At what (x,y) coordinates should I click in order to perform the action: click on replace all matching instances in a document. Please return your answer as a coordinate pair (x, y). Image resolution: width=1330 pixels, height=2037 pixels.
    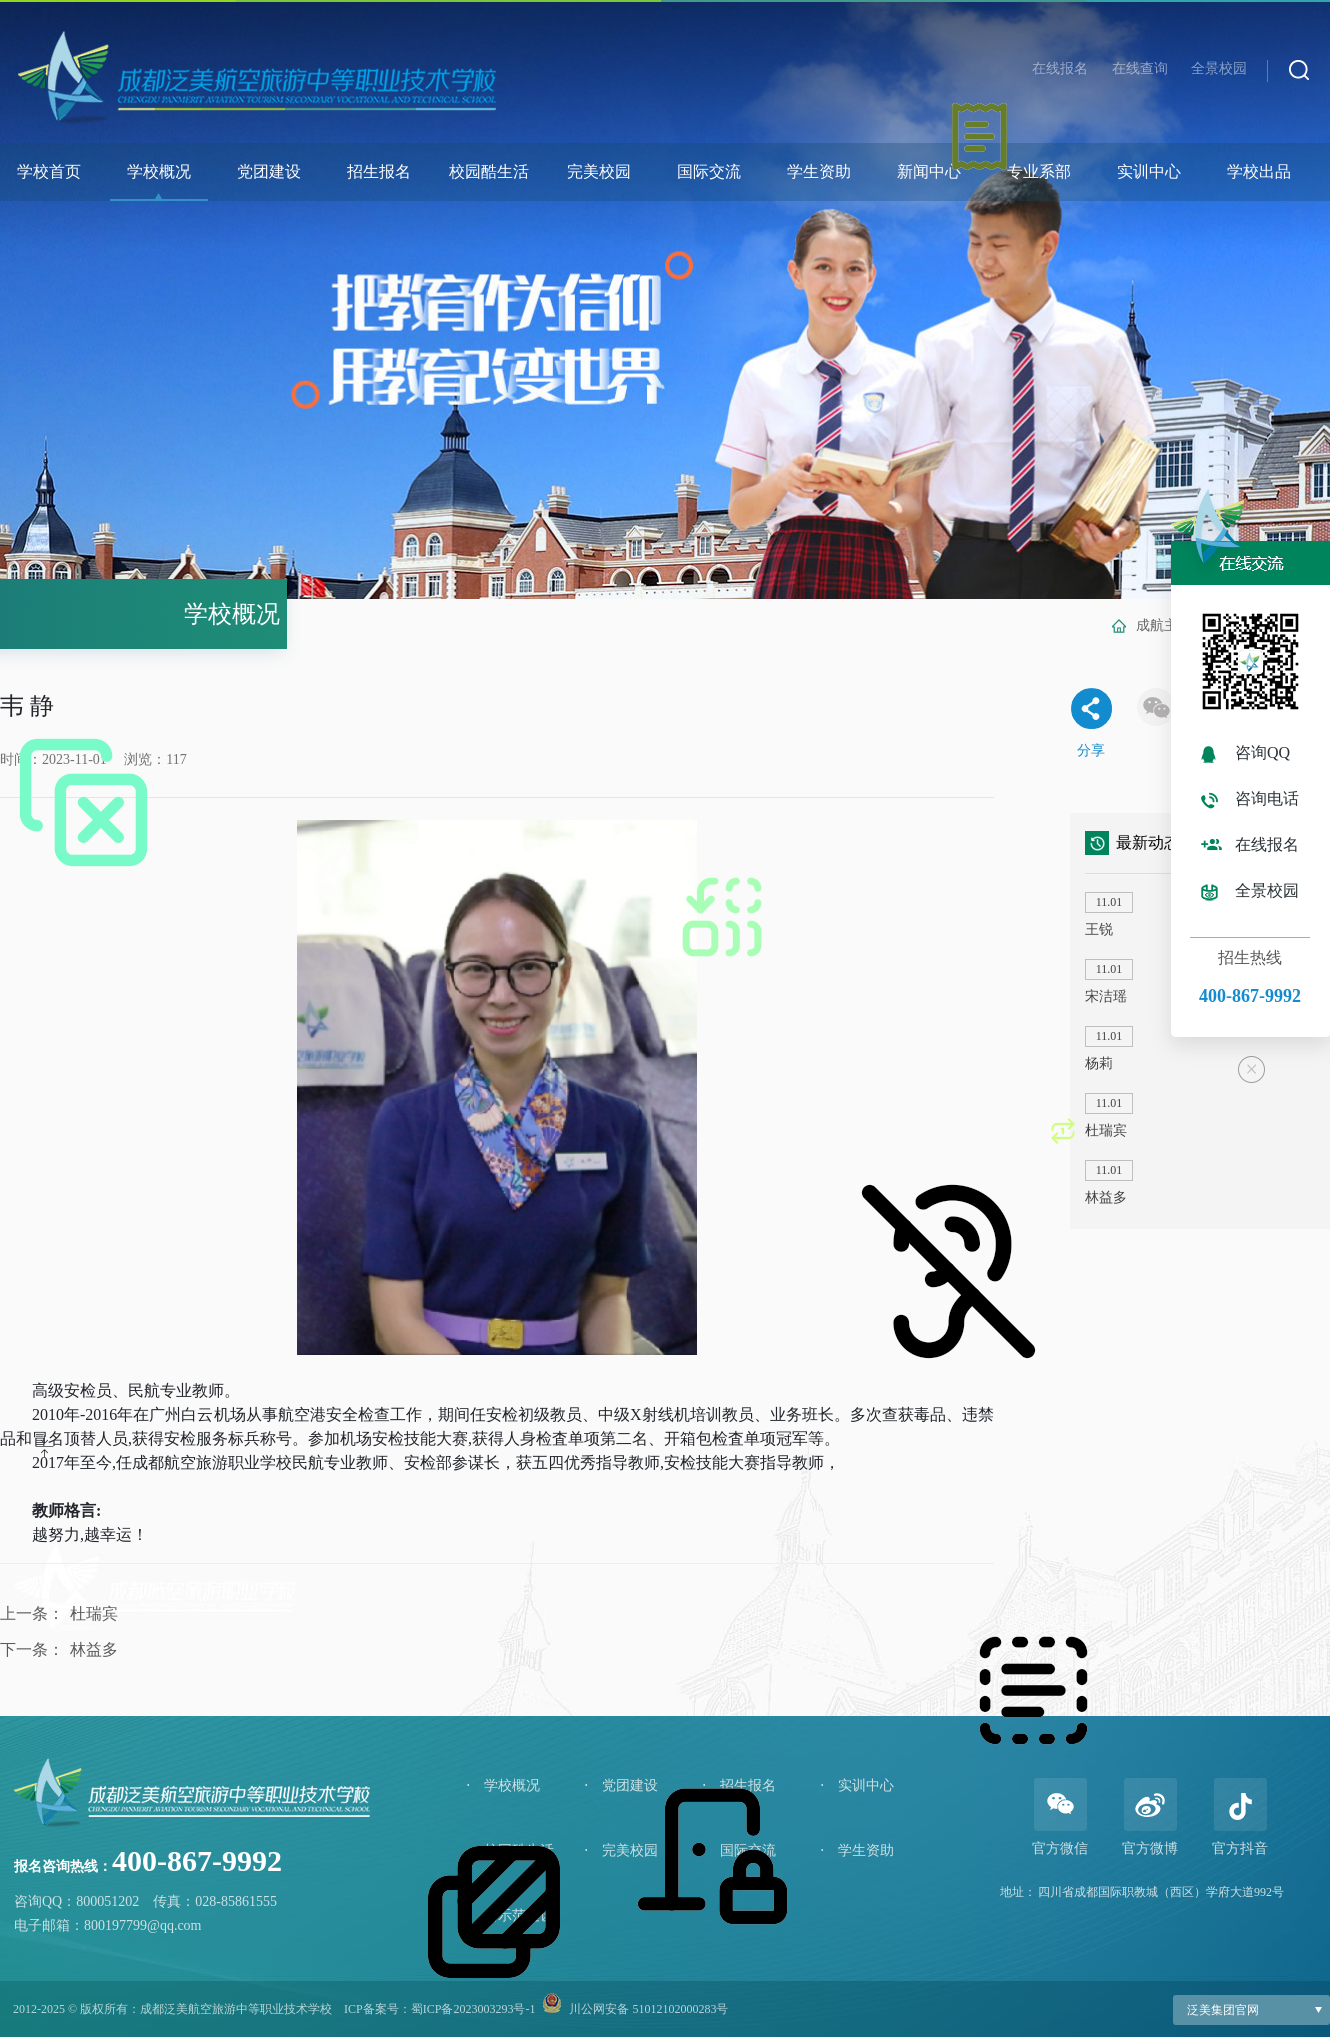
    Looking at the image, I should click on (722, 917).